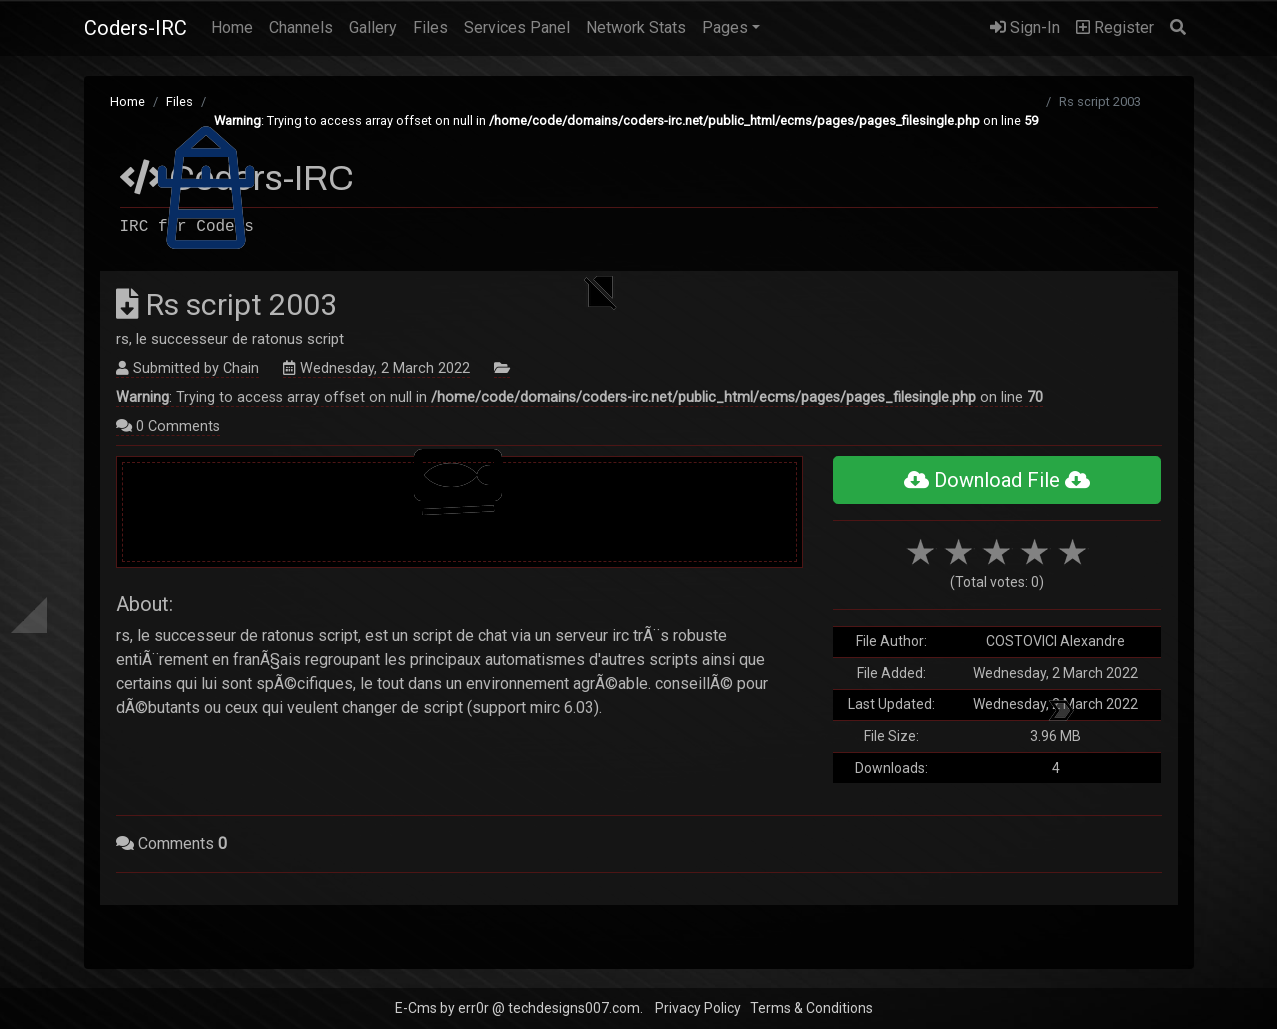 The height and width of the screenshot is (1029, 1277). What do you see at coordinates (29, 615) in the screenshot?
I see `indicates no cellular signal` at bounding box center [29, 615].